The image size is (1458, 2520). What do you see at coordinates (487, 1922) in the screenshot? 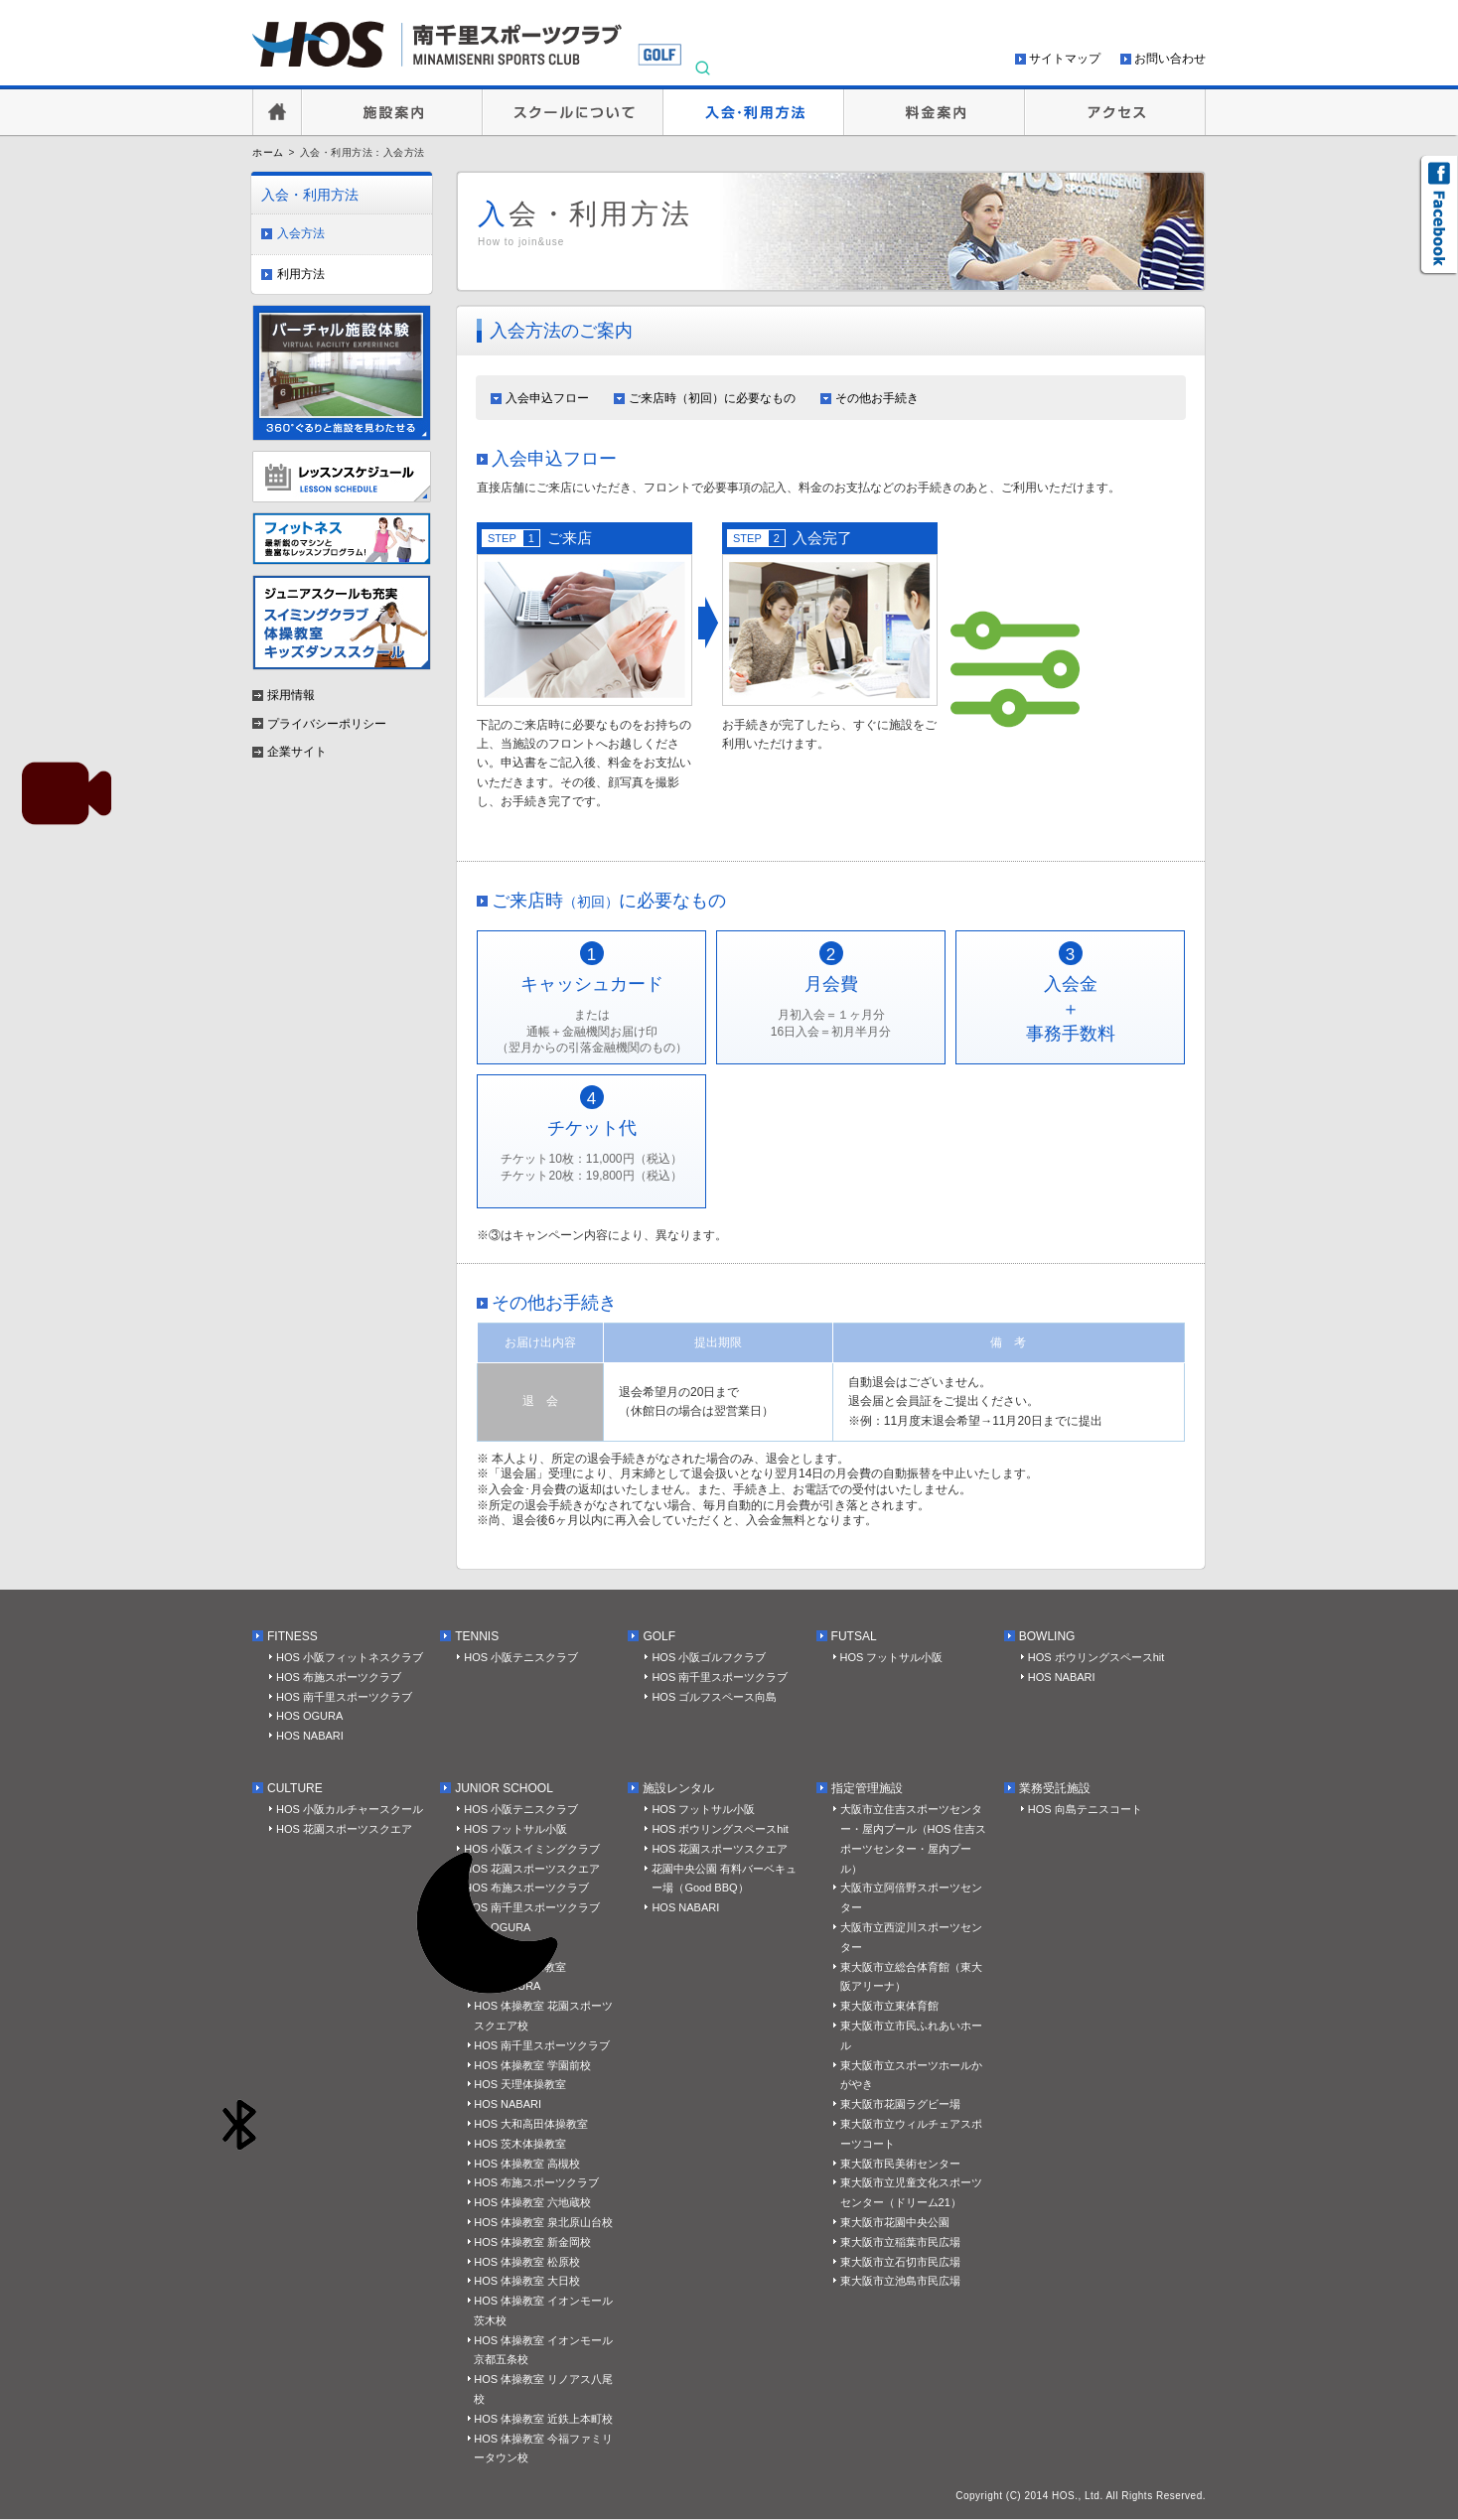
I see `switch to dark mode` at bounding box center [487, 1922].